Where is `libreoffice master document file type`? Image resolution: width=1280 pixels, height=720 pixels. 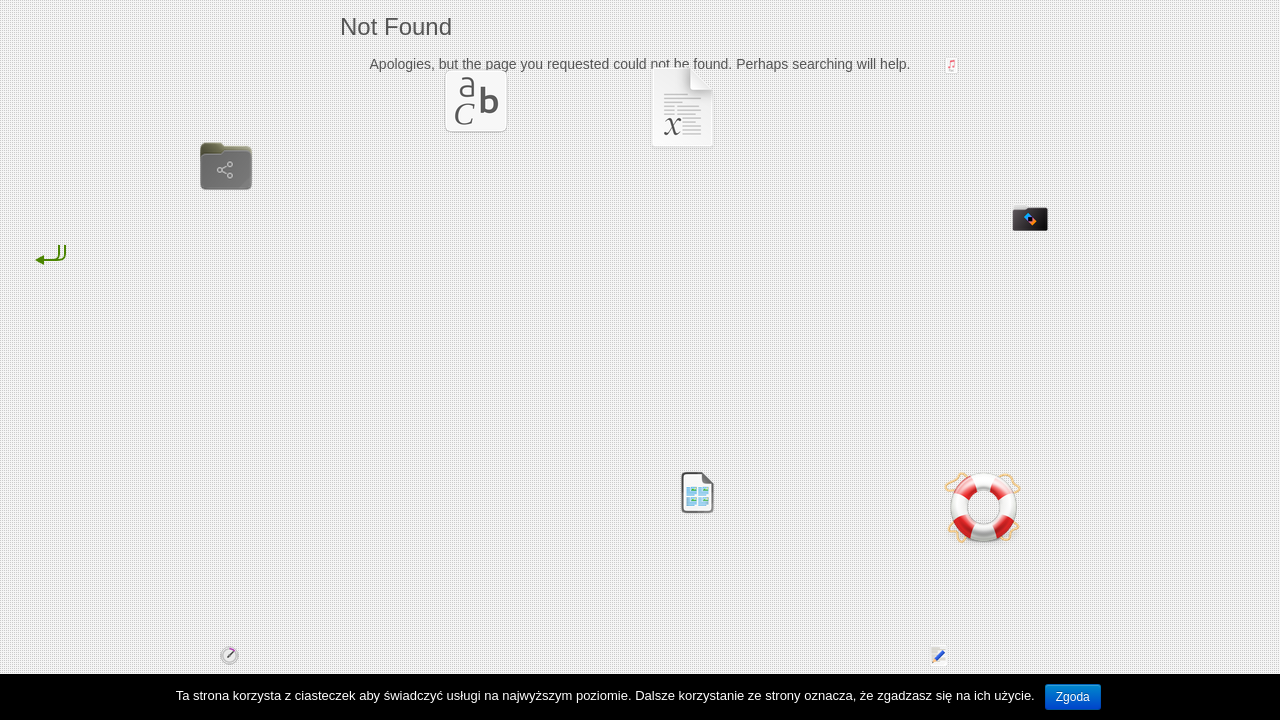
libreoffice master document file type is located at coordinates (697, 492).